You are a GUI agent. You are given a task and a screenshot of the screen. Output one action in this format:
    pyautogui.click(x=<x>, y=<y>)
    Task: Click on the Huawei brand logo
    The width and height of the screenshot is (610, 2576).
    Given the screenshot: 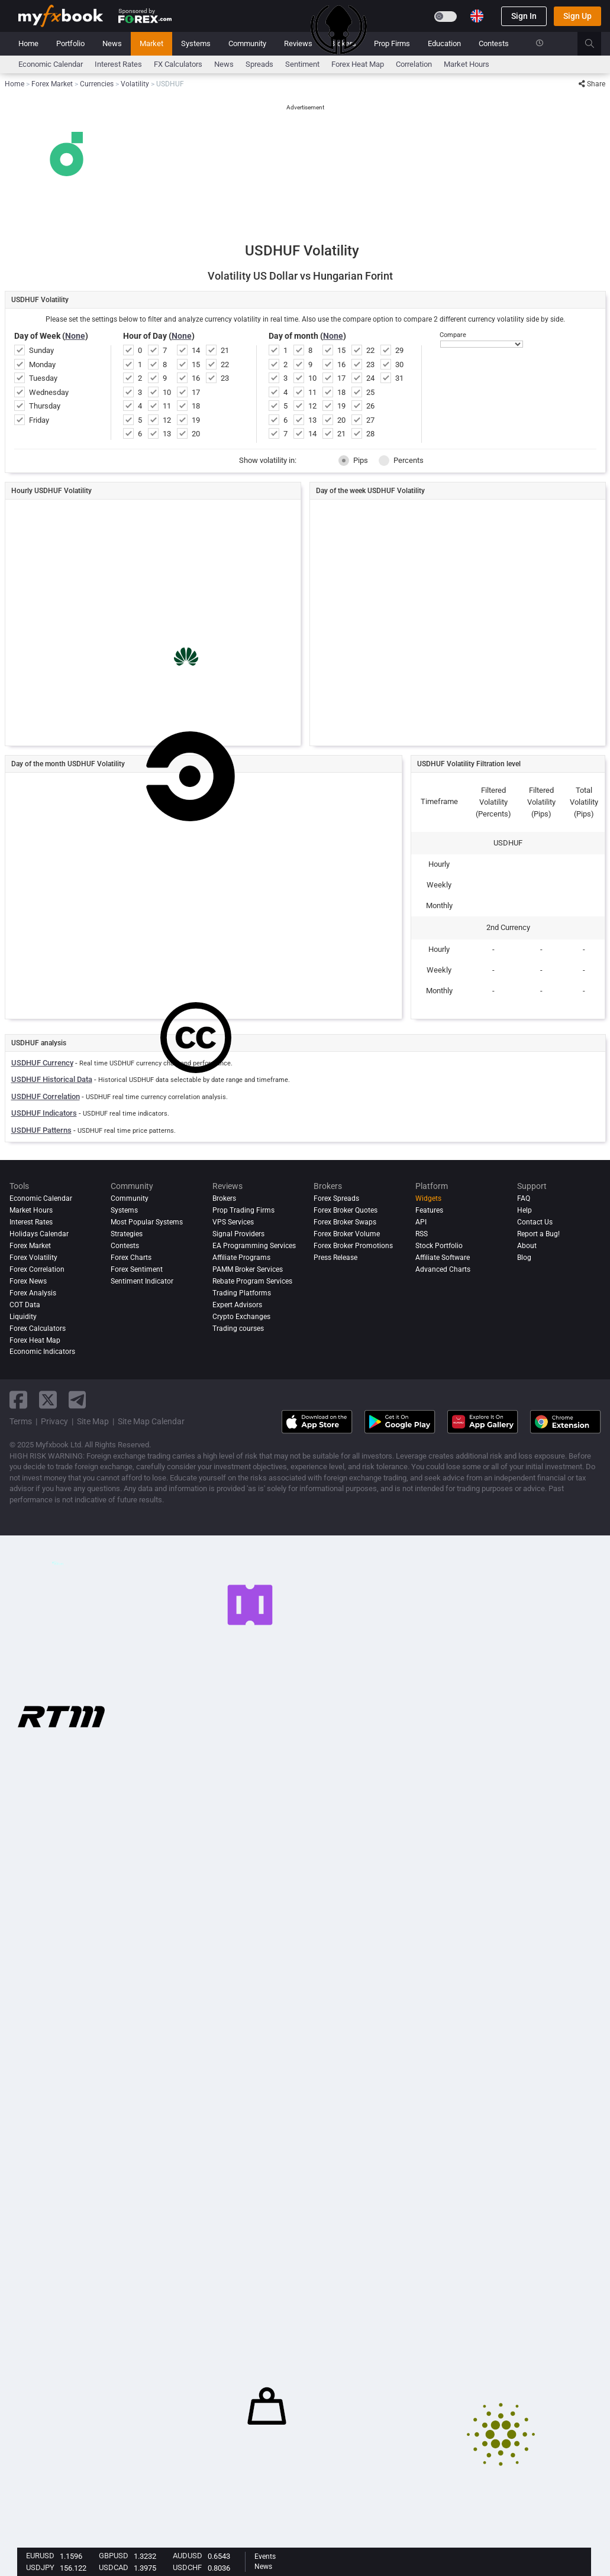 What is the action you would take?
    pyautogui.click(x=186, y=656)
    